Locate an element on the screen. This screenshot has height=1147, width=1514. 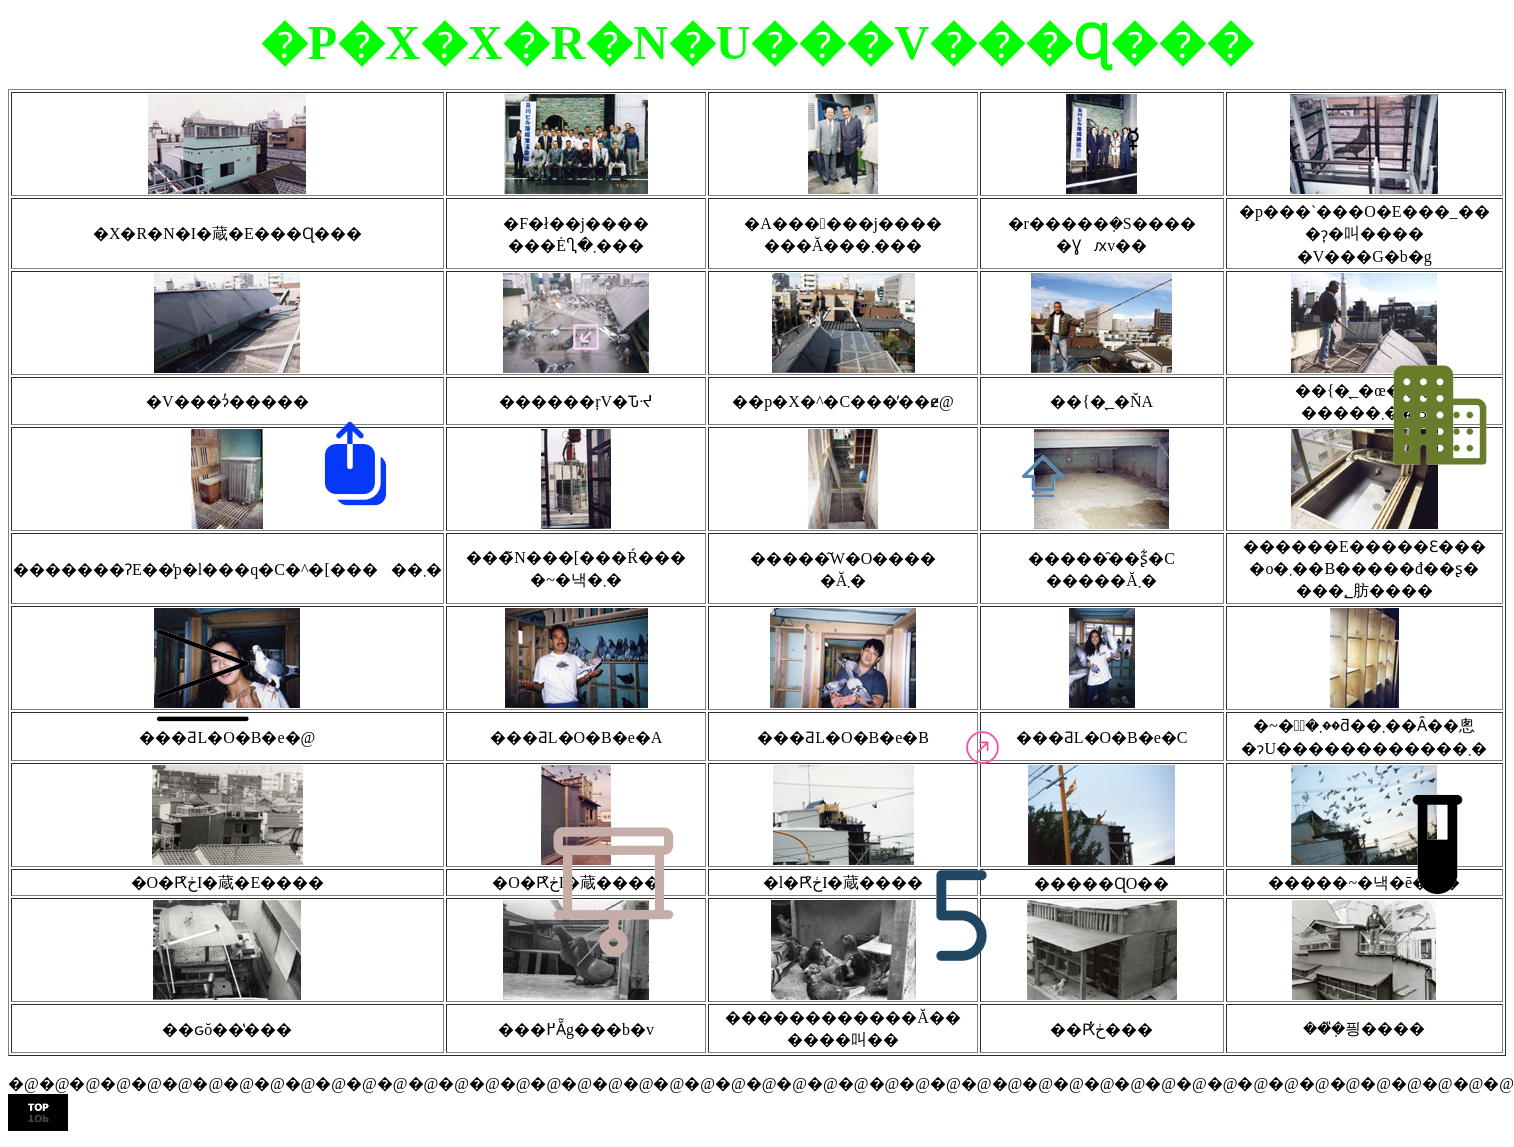
start a presentation is located at coordinates (613, 882).